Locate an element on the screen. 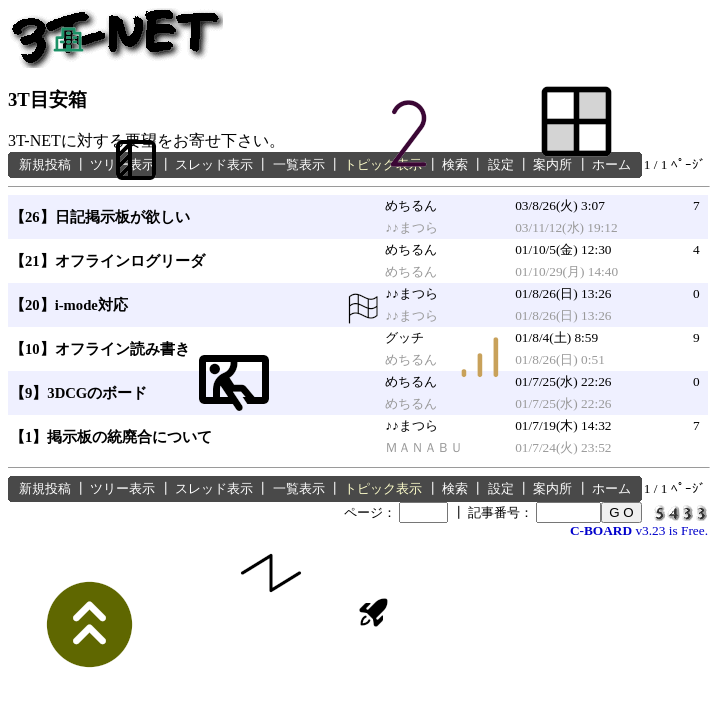  indicates step two in a multi-step process is located at coordinates (408, 133).